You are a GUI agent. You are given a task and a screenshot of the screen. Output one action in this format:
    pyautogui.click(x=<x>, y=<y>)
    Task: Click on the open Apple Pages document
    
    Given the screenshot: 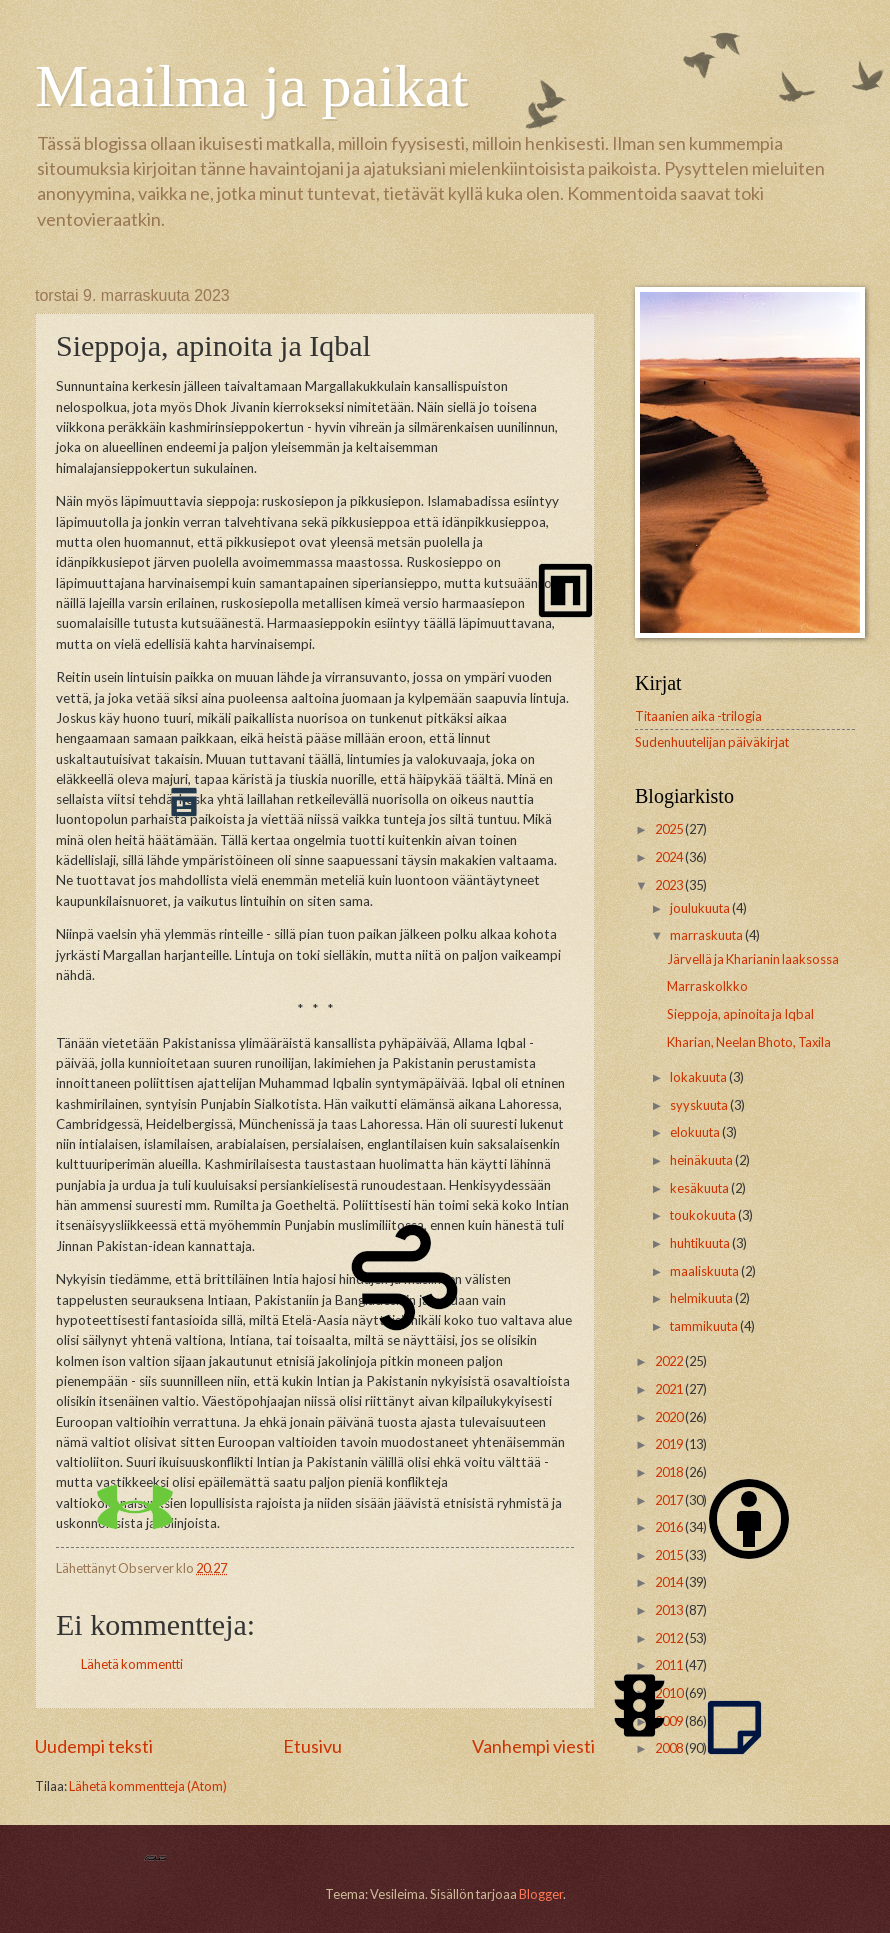 What is the action you would take?
    pyautogui.click(x=184, y=802)
    